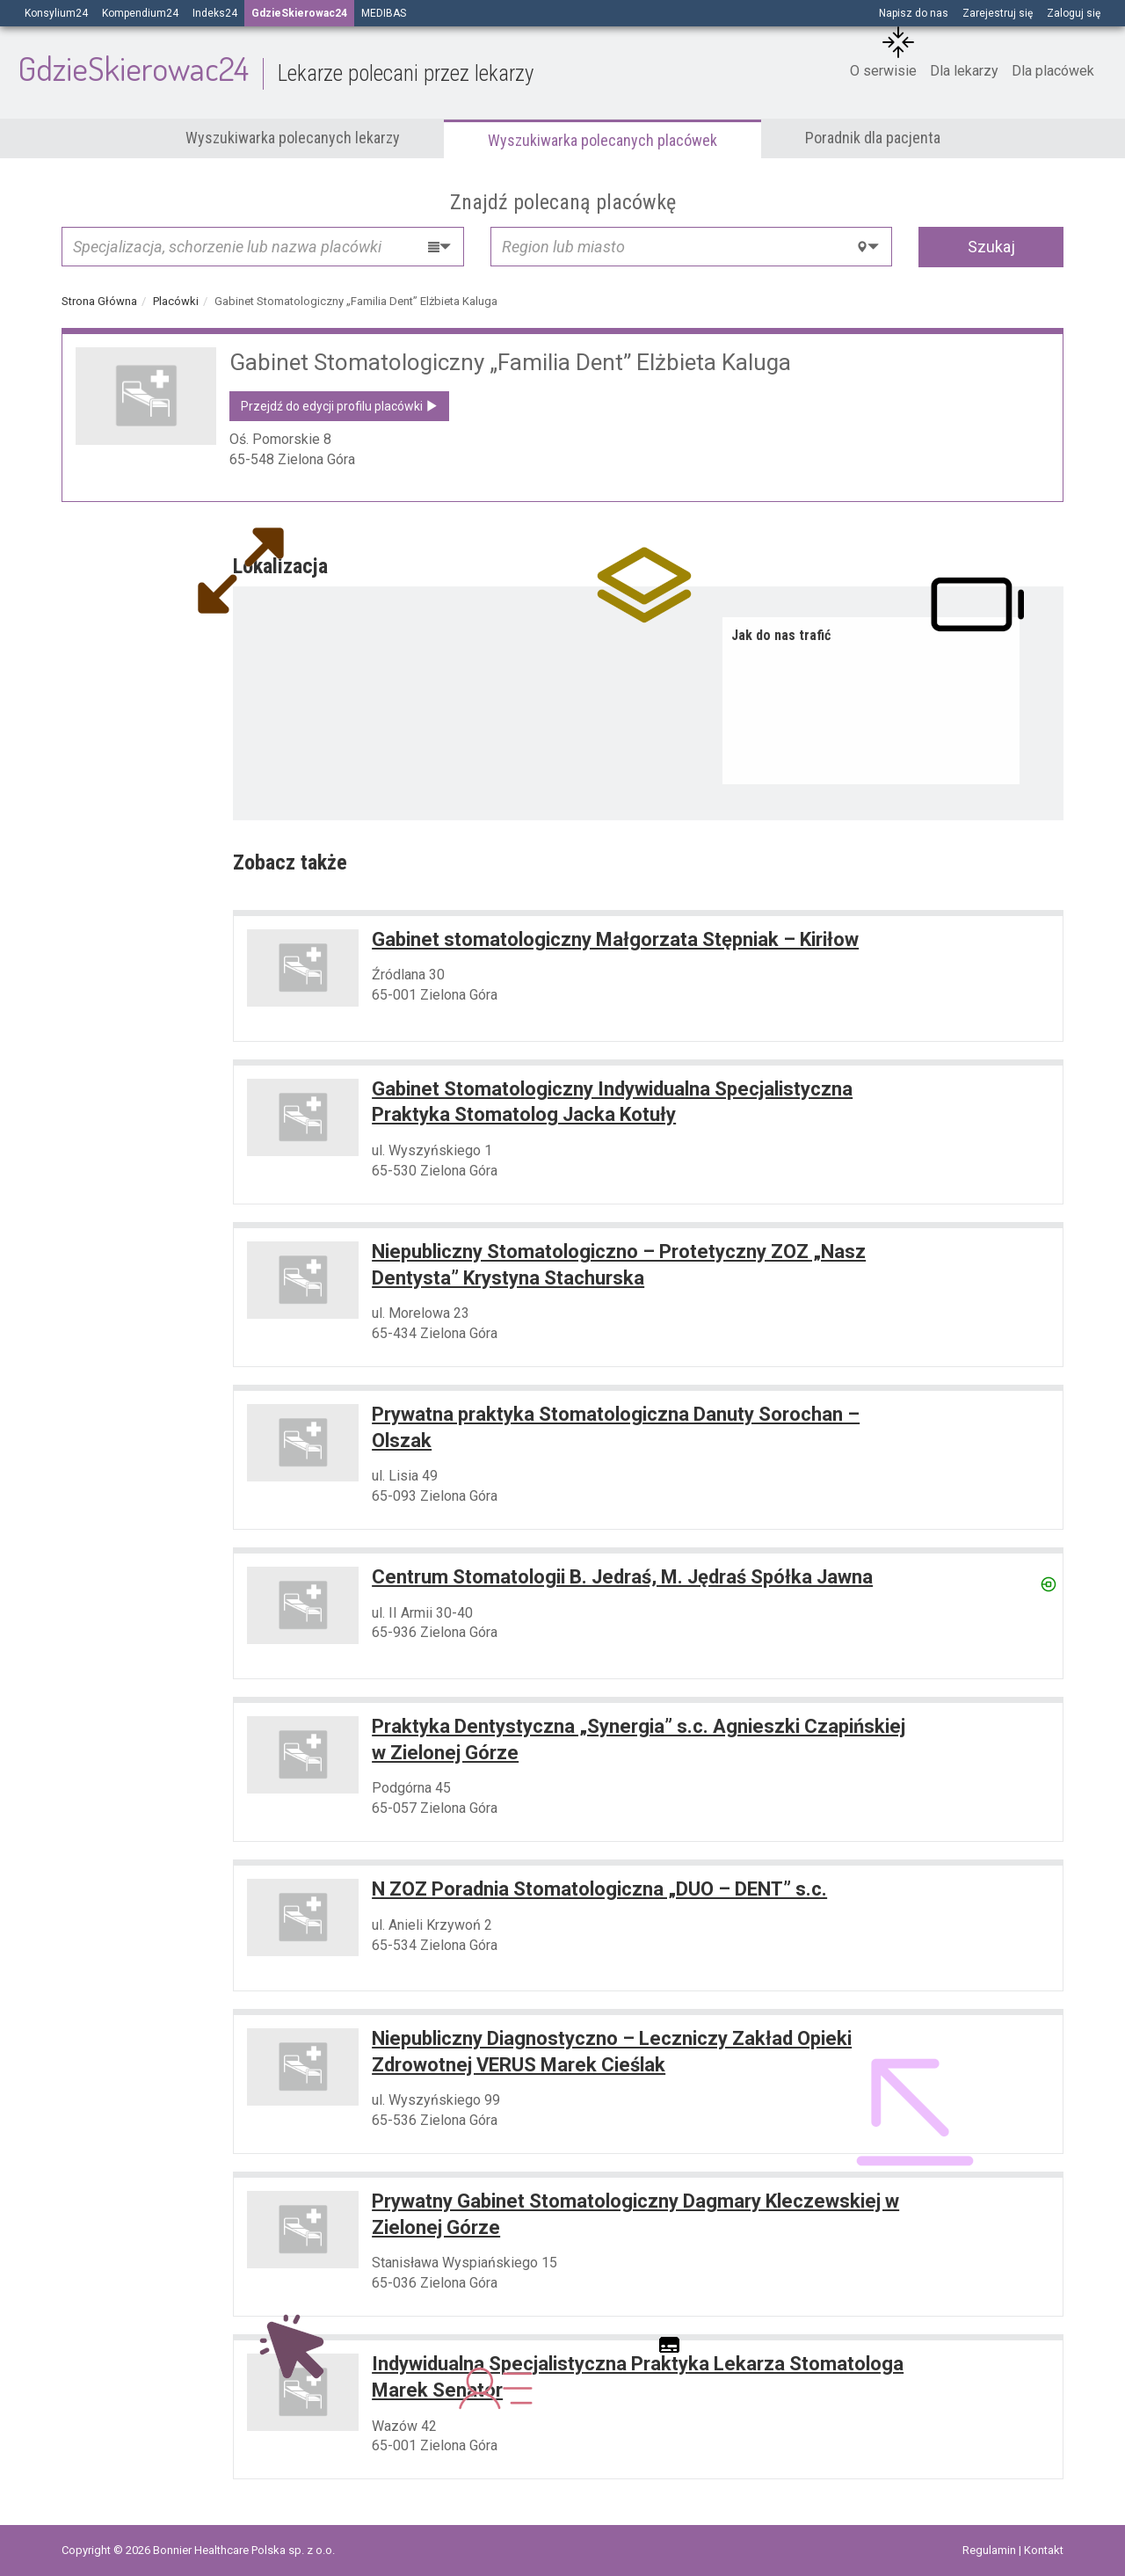 The height and width of the screenshot is (2576, 1125). Describe the element at coordinates (295, 2350) in the screenshot. I see `click or tap to interact` at that location.